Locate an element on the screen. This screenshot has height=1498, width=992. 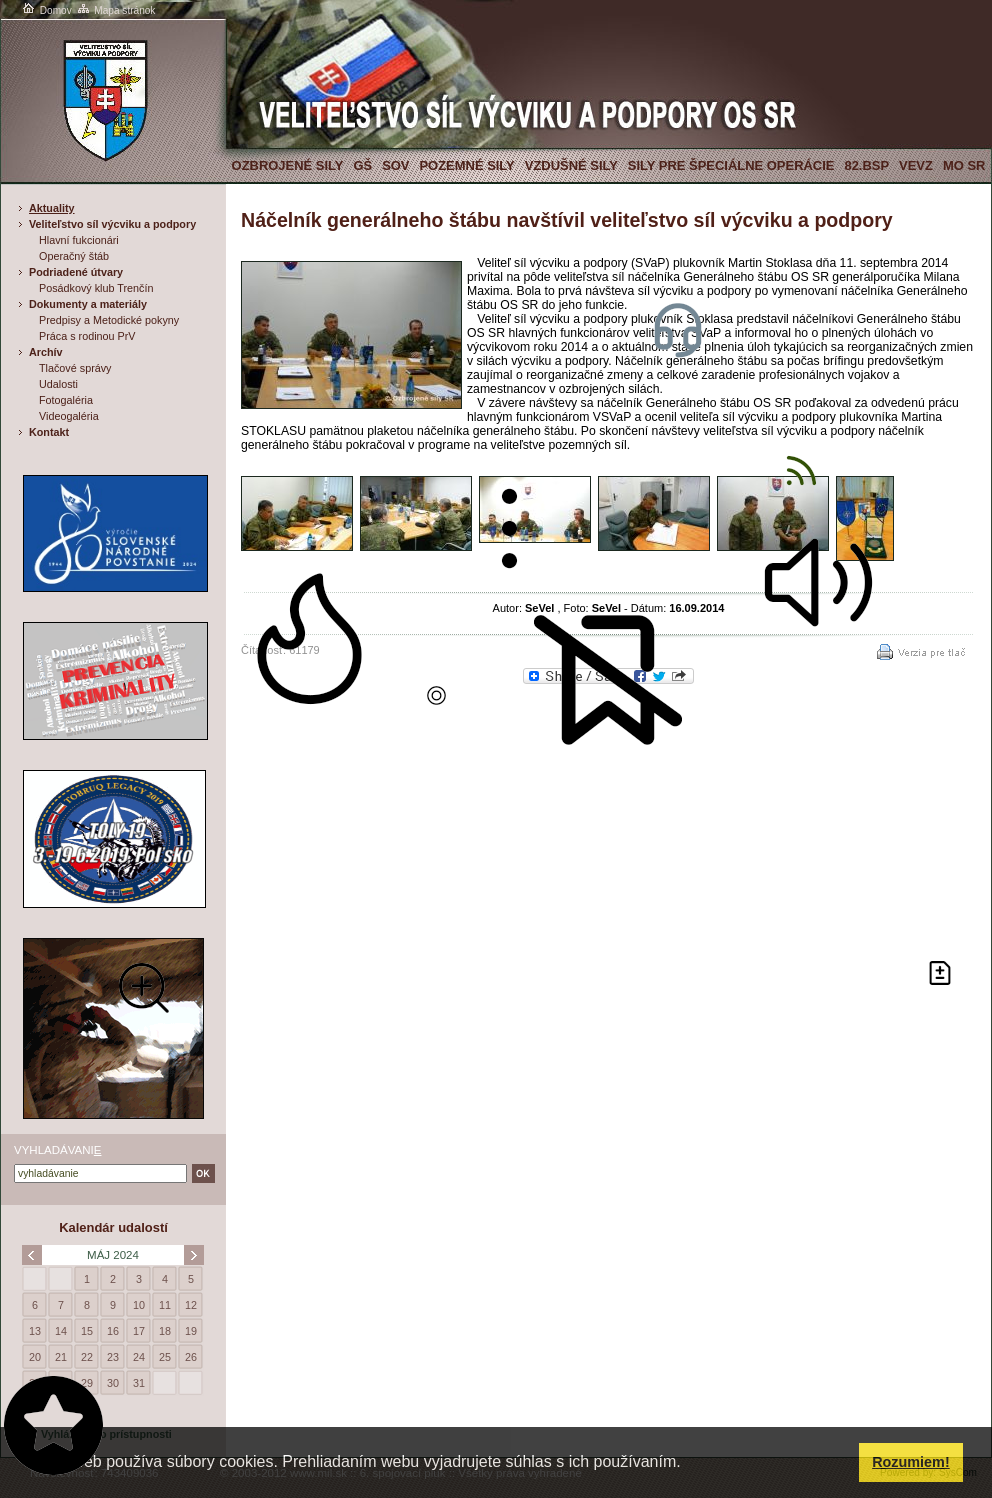
view file differences or changes is located at coordinates (940, 973).